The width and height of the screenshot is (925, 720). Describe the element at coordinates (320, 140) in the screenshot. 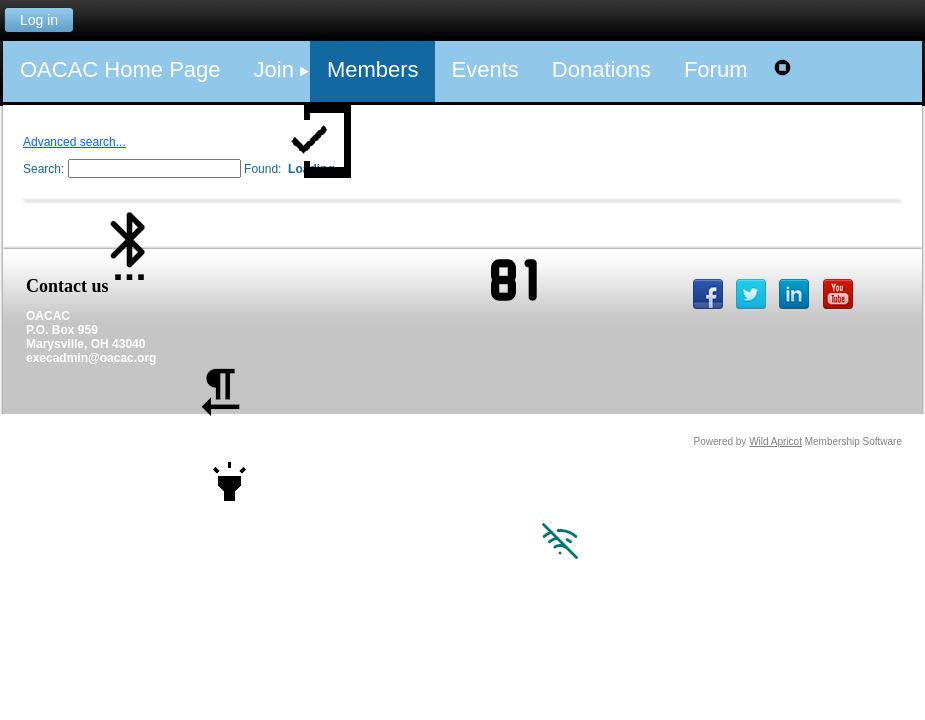

I see `indicates mobile-optimized or responsive content` at that location.